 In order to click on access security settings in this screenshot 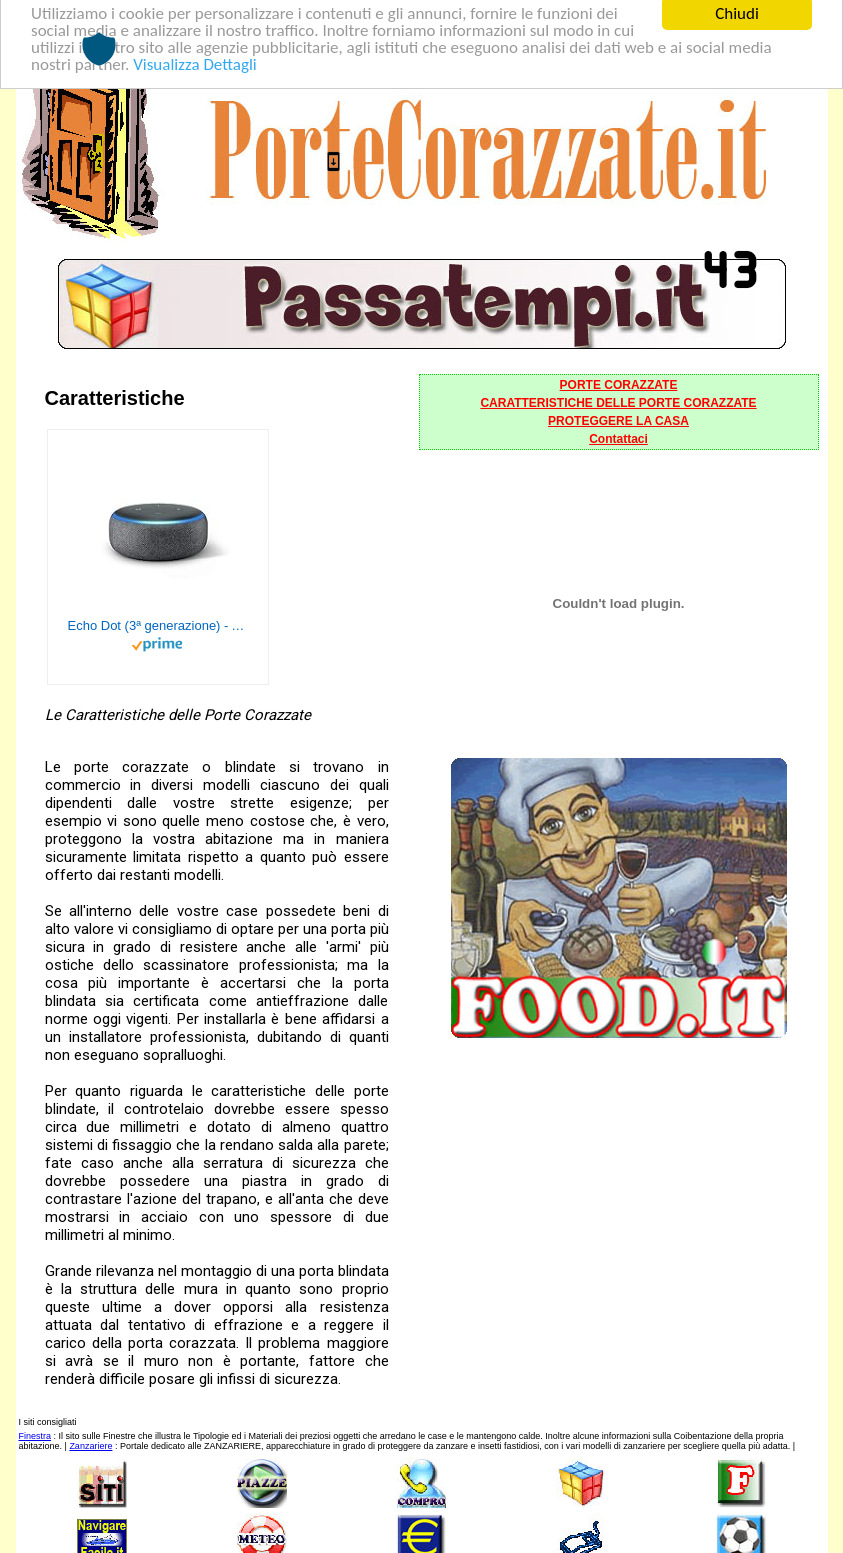, I will do `click(99, 49)`.